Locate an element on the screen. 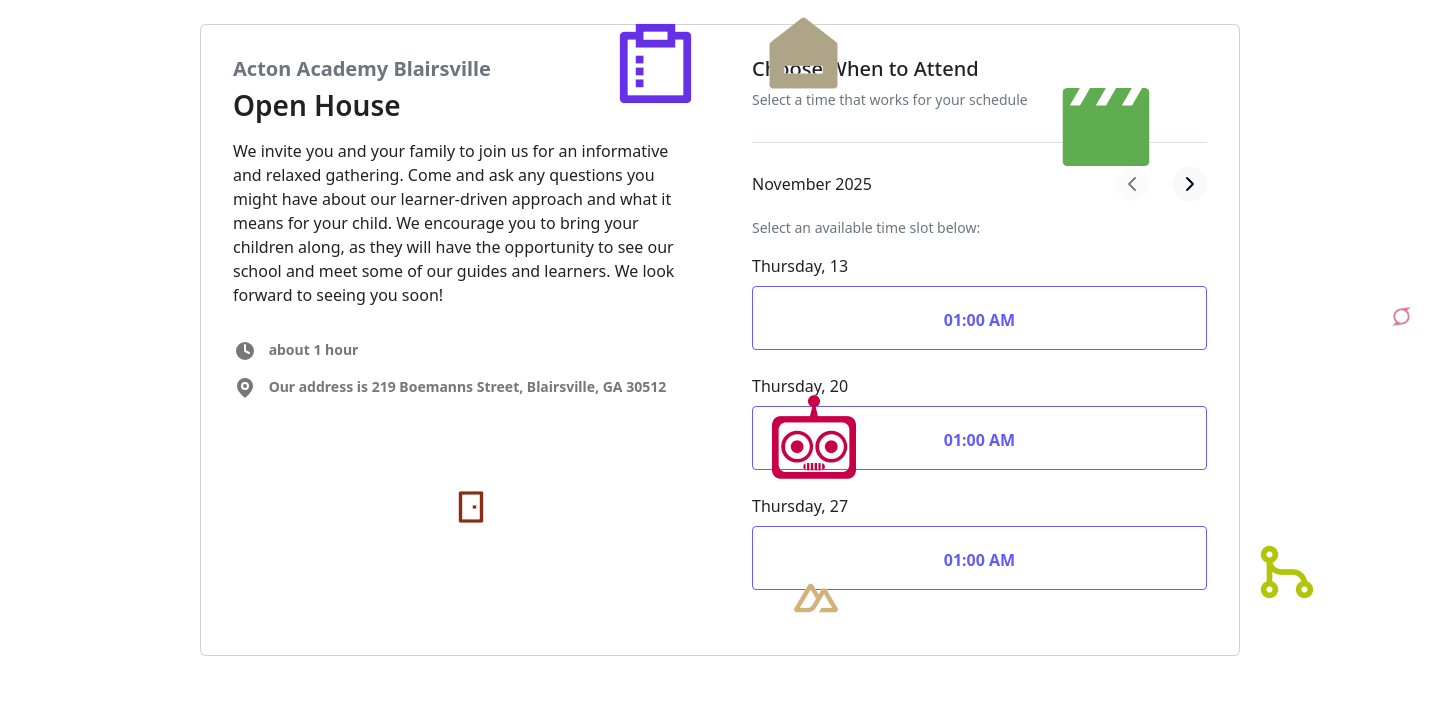 Image resolution: width=1440 pixels, height=720 pixels. access survey or feedback form is located at coordinates (655, 63).